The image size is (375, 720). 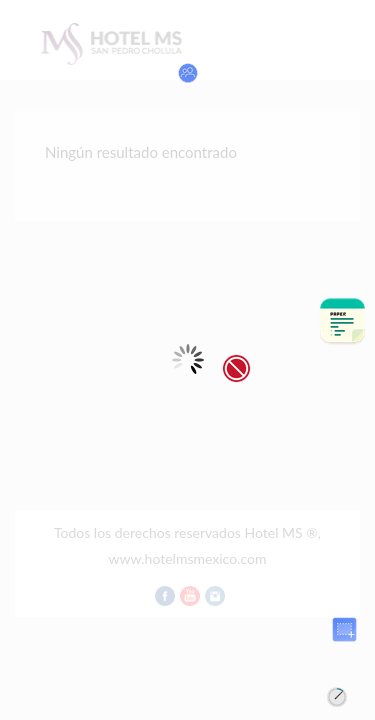 I want to click on delete selected item, so click(x=236, y=368).